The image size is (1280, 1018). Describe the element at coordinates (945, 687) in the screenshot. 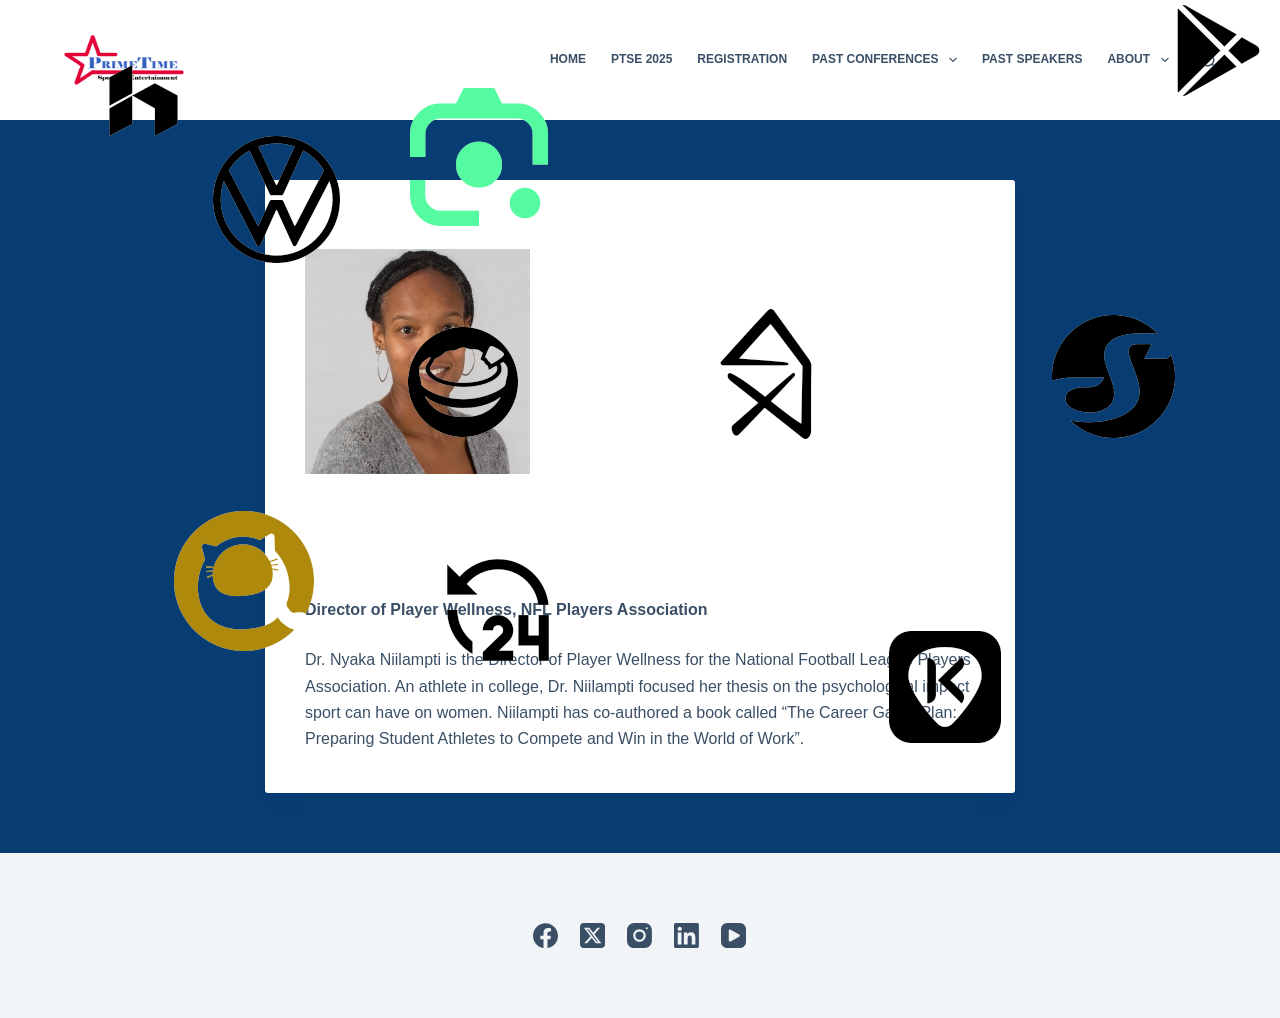

I see `open the klook travel booking app` at that location.